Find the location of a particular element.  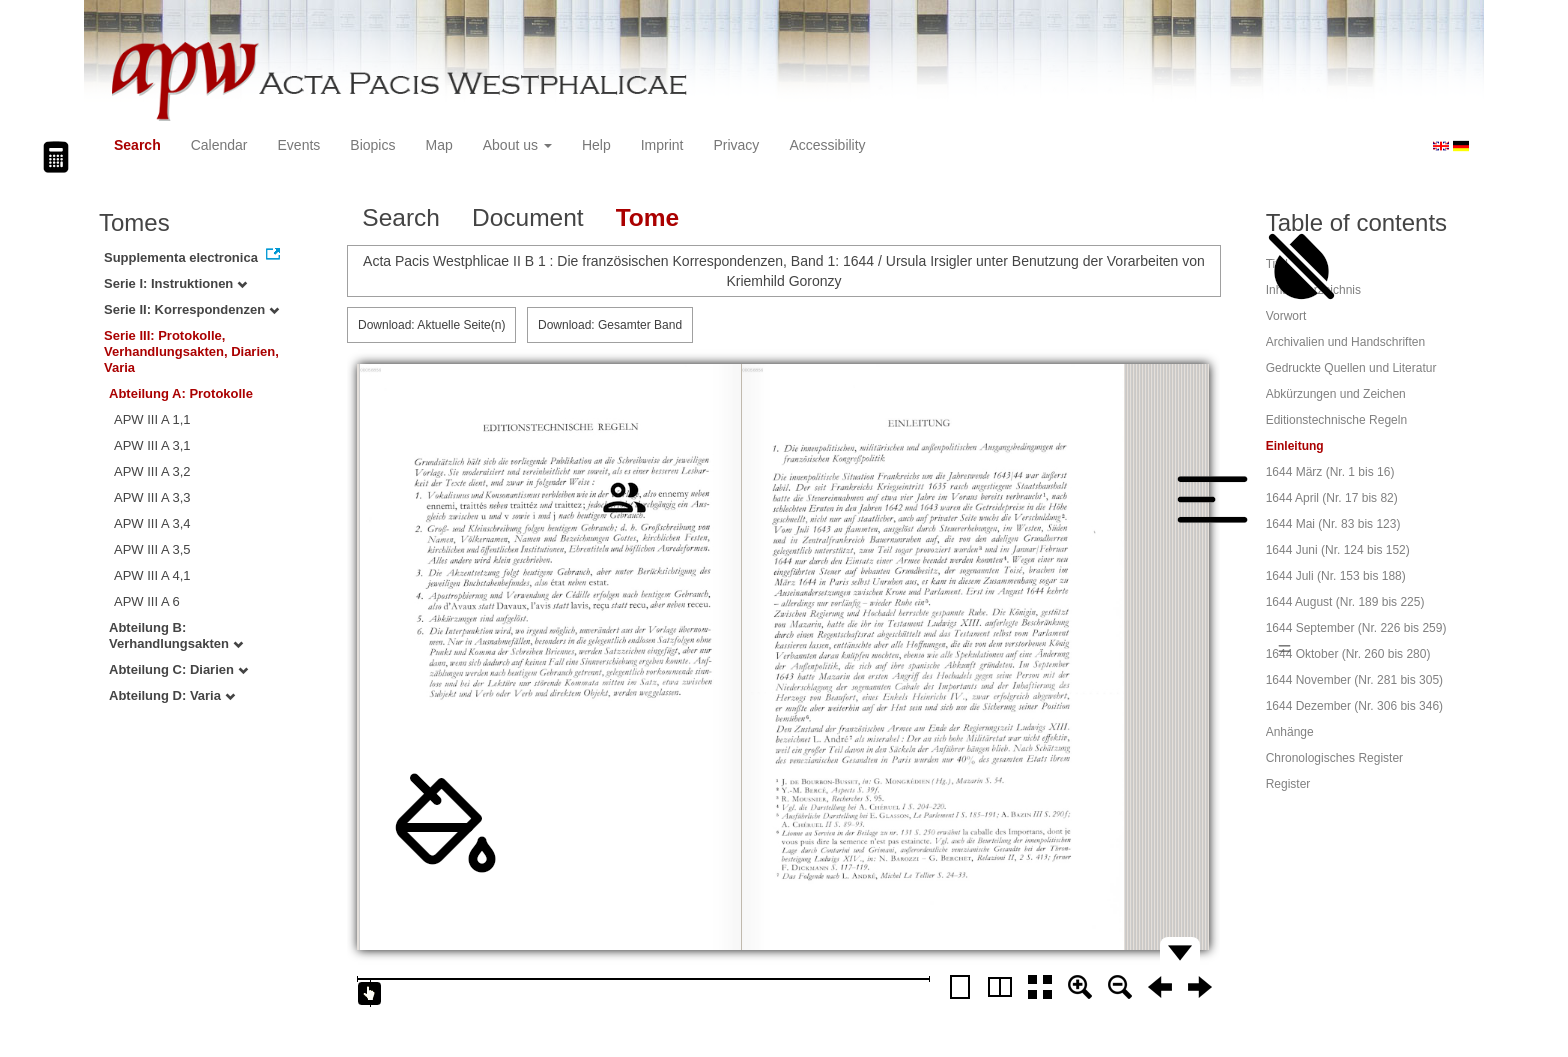

open the calculator app is located at coordinates (56, 157).